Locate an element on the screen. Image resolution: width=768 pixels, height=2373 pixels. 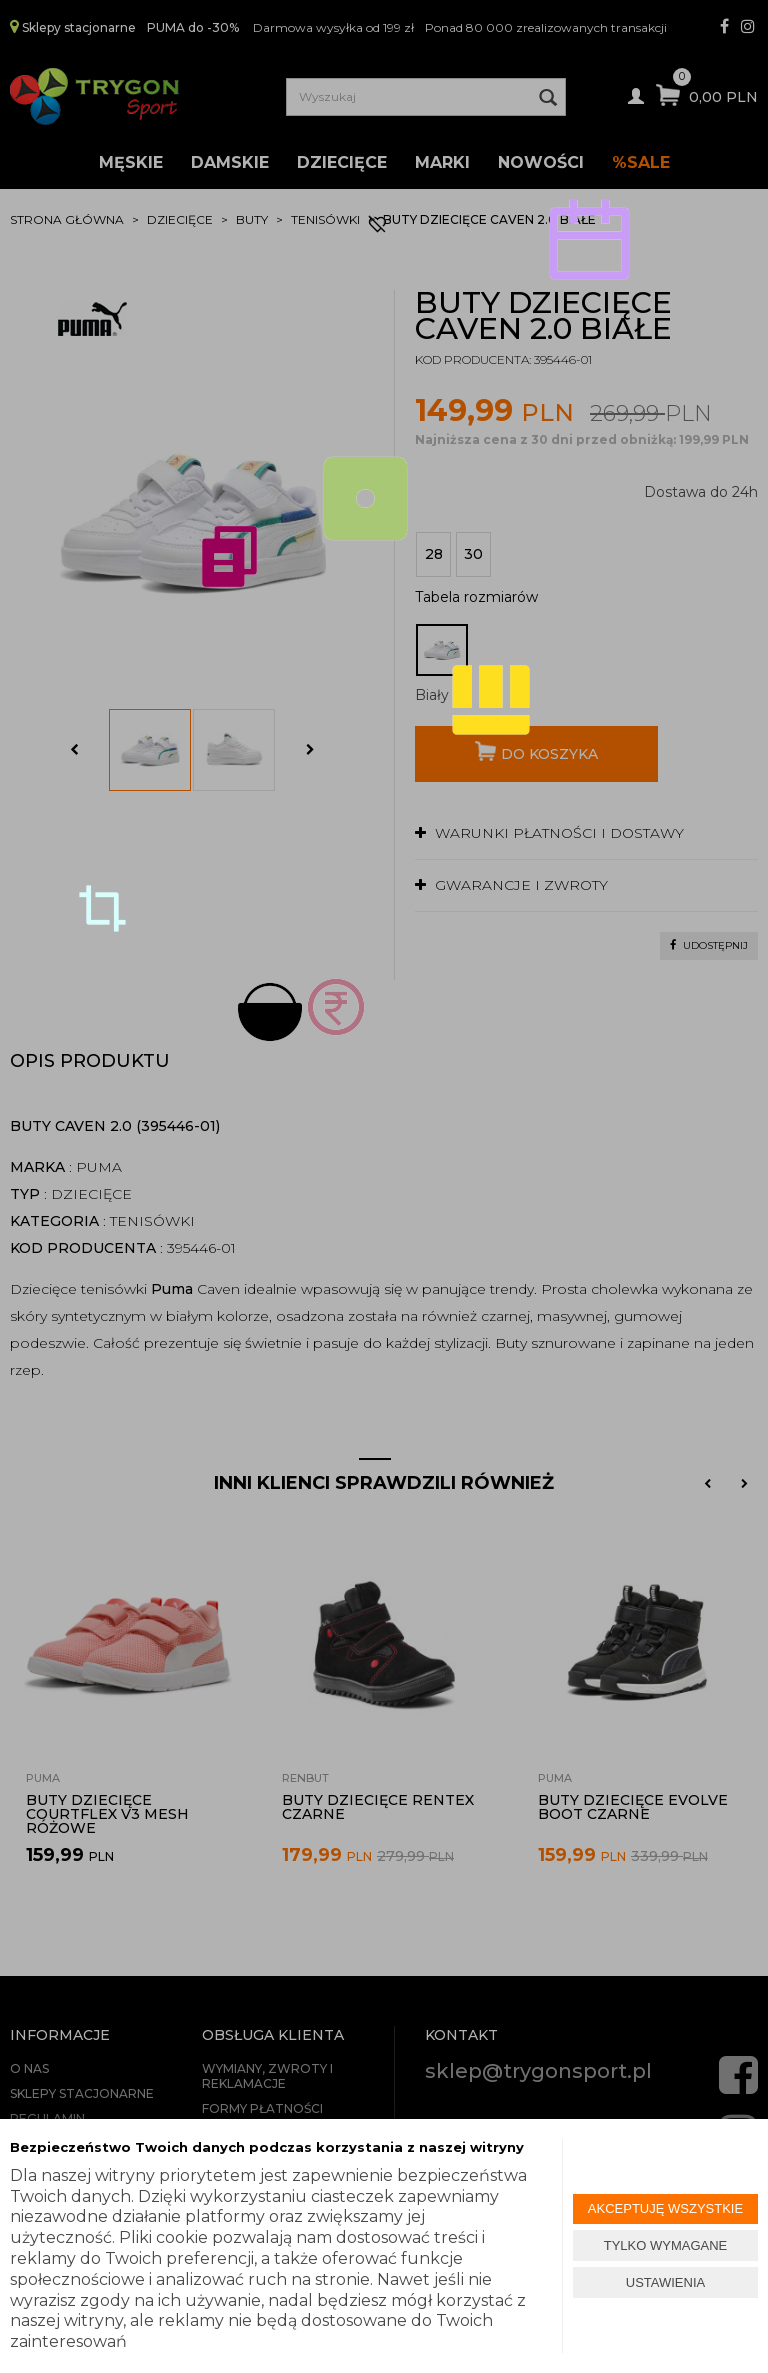
dislike or remove from favorites is located at coordinates (377, 224).